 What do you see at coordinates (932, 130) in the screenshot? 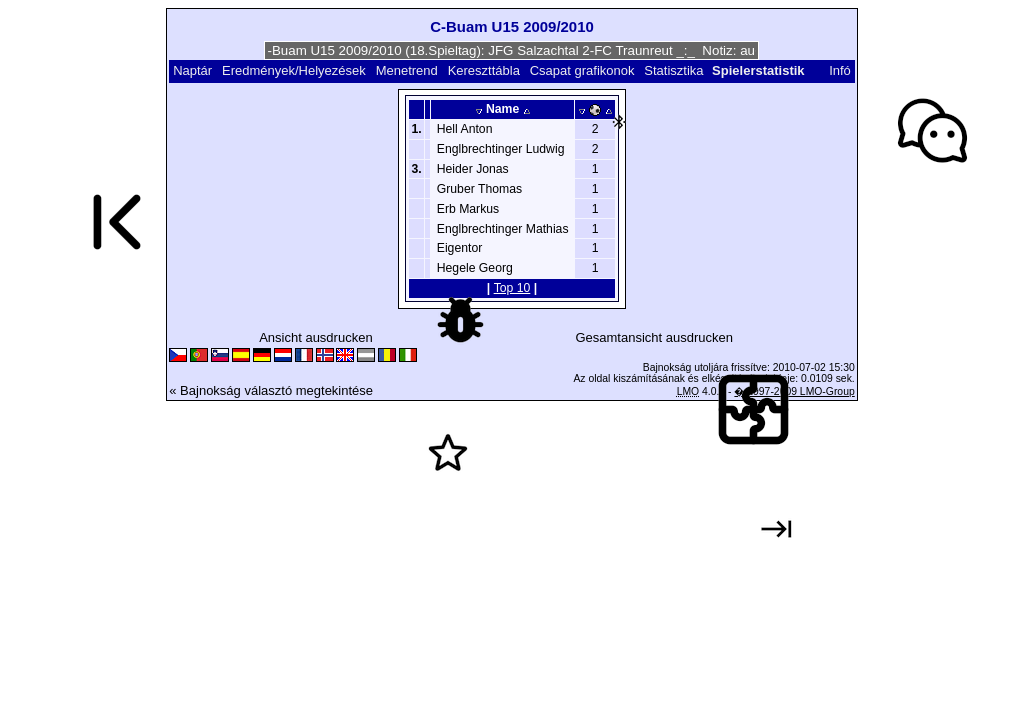
I see `open WeChat messaging app` at bounding box center [932, 130].